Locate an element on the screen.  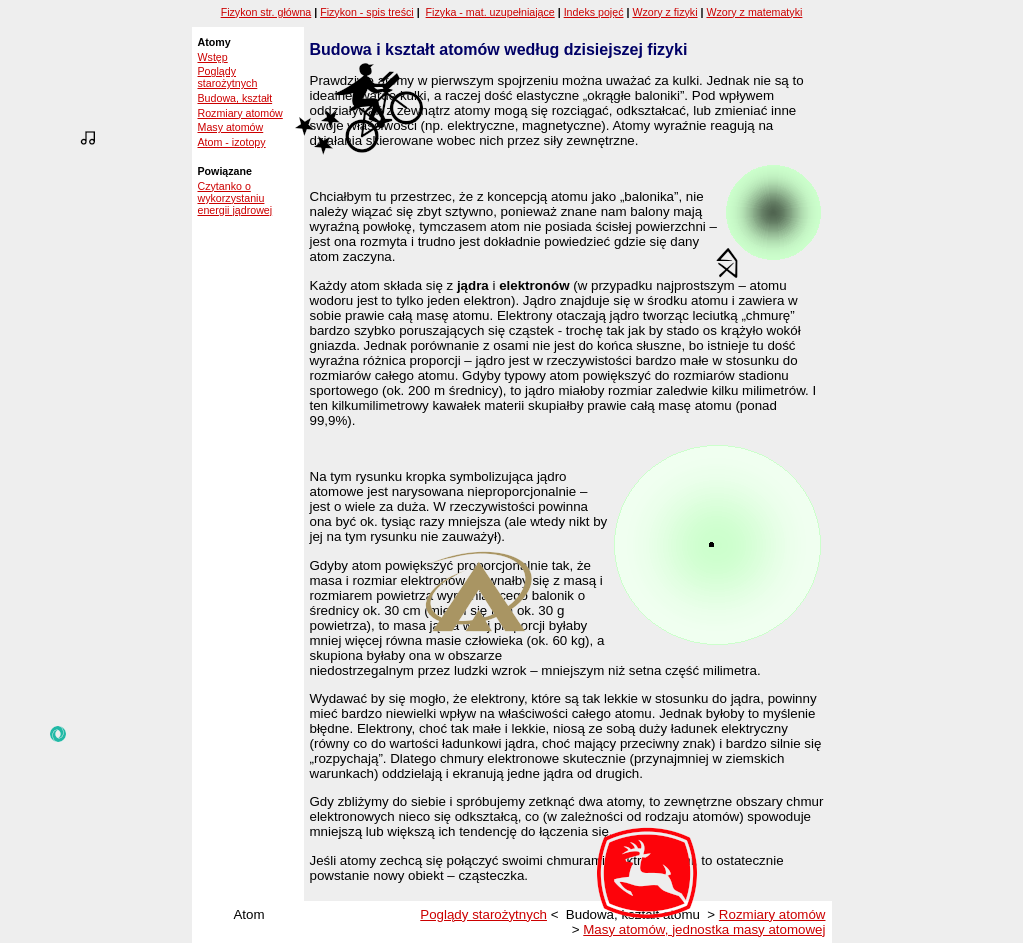
asymmetrik company logo is located at coordinates (475, 591).